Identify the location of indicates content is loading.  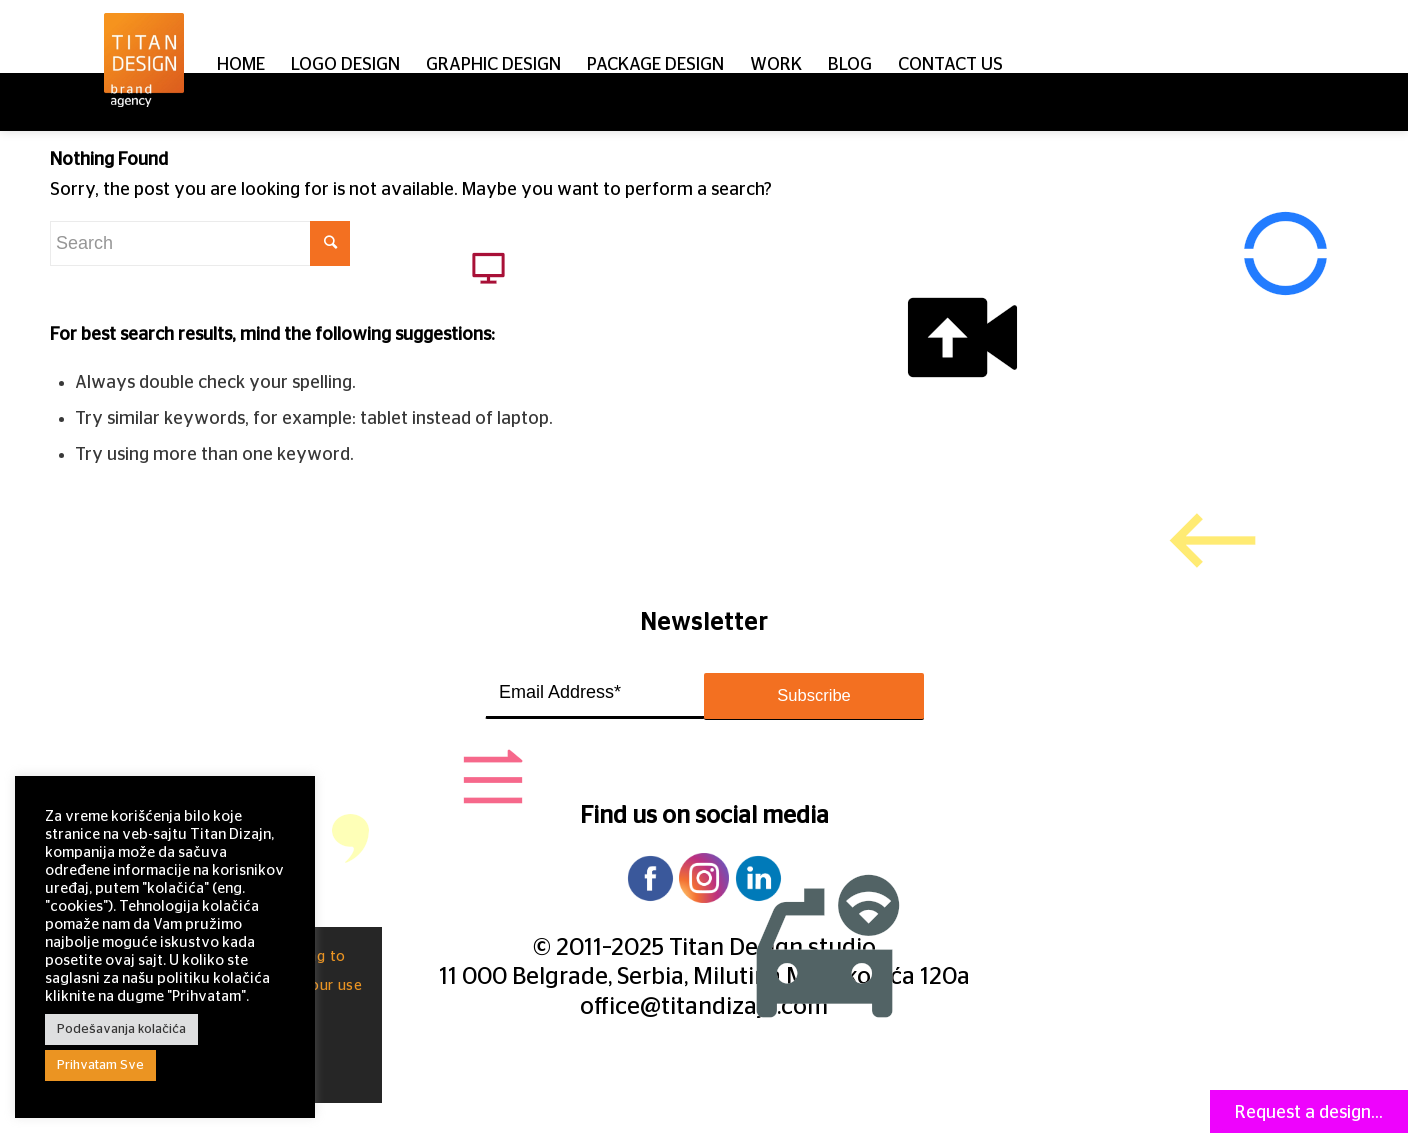
(1285, 253).